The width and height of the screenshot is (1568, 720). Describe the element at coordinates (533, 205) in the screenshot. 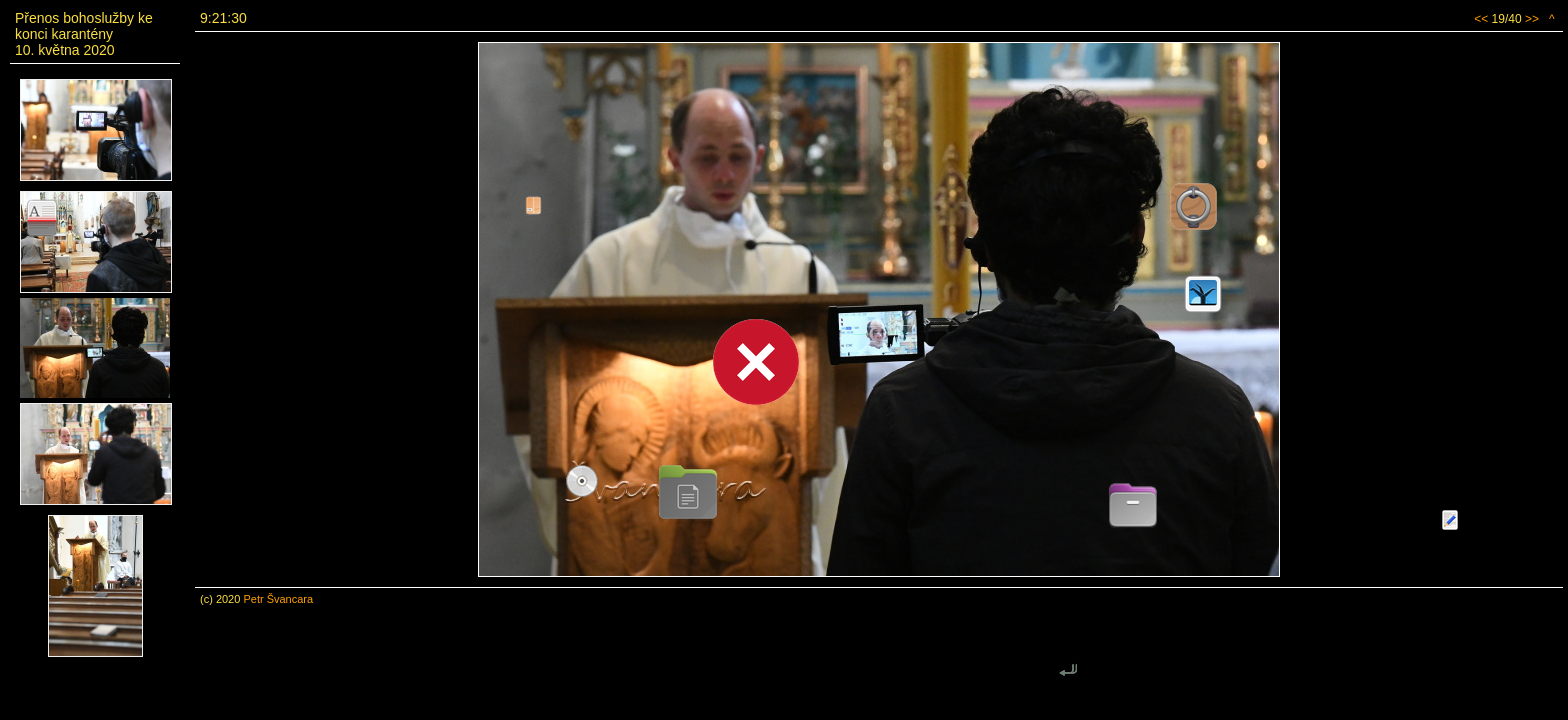

I see `compressed archive file type indicator` at that location.